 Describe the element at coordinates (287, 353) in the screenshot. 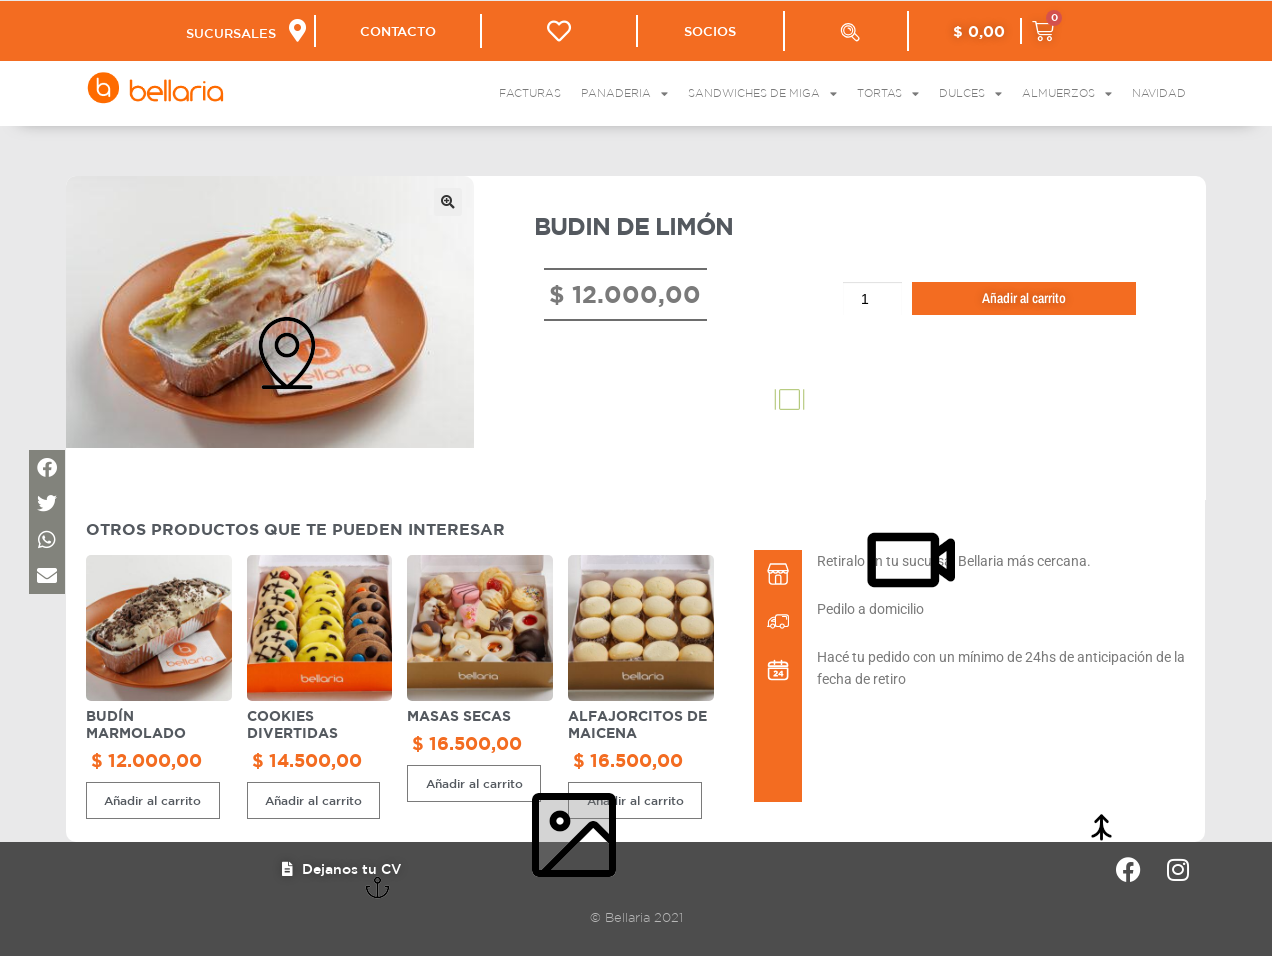

I see `view location on map` at that location.